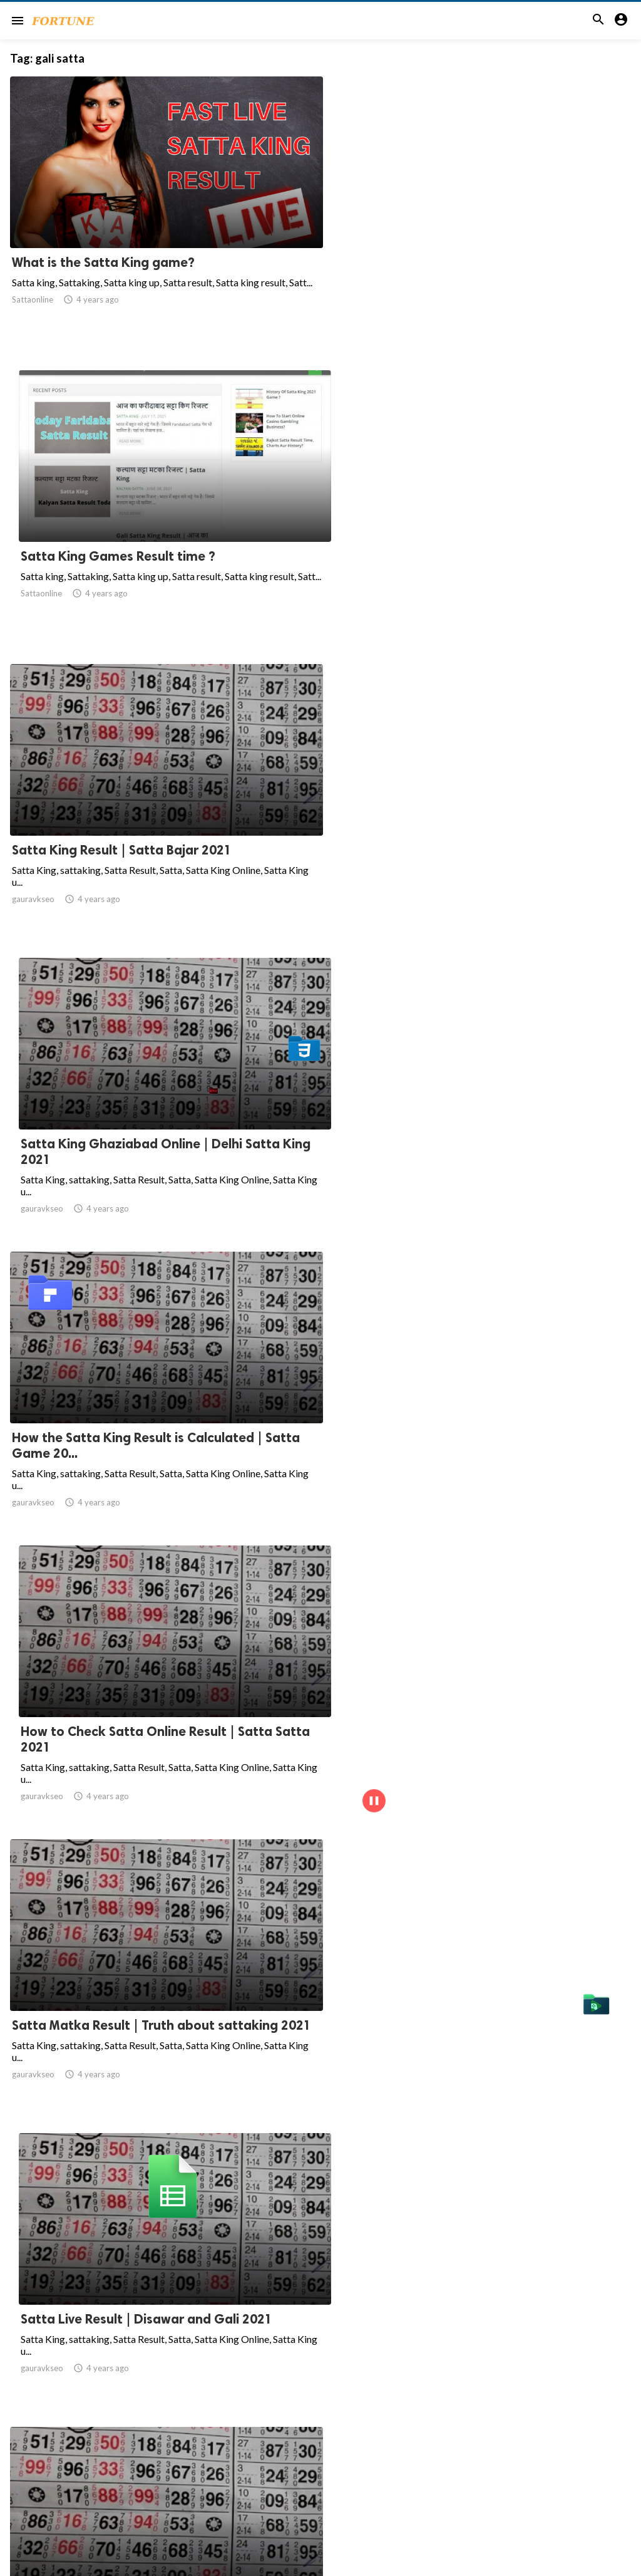 The height and width of the screenshot is (2576, 641). I want to click on folder containing Google Play Games PC app files, so click(596, 2005).